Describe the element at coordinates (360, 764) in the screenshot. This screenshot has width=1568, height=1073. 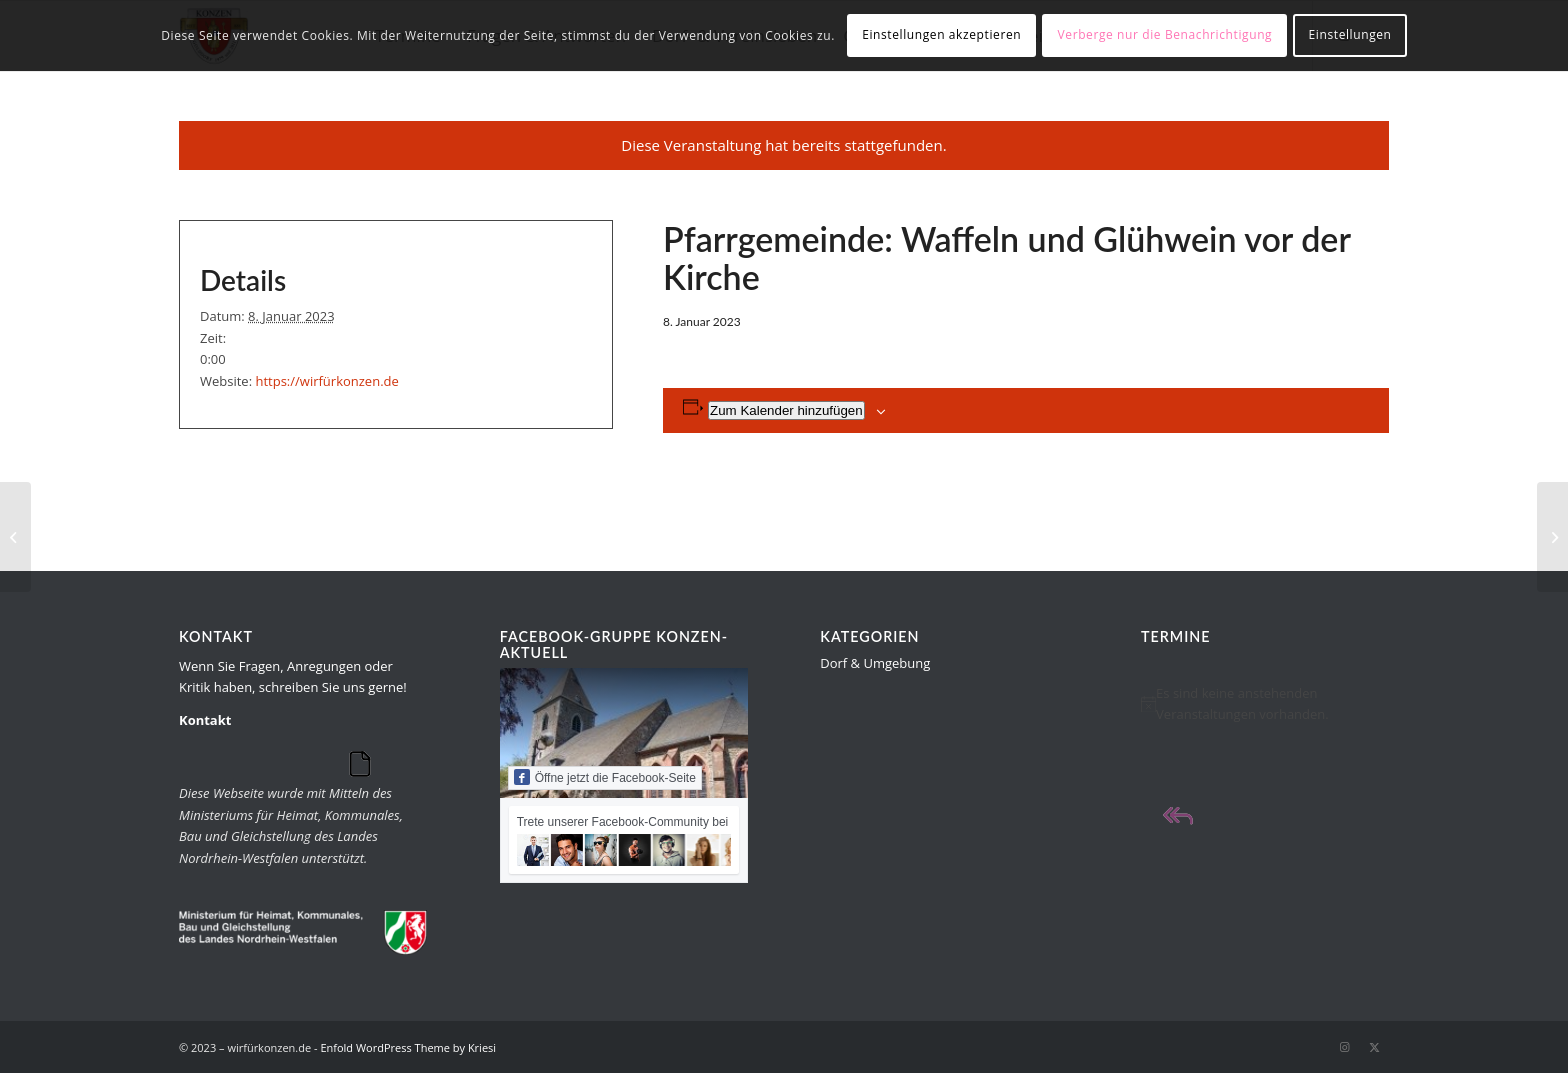
I see `open or view a file` at that location.